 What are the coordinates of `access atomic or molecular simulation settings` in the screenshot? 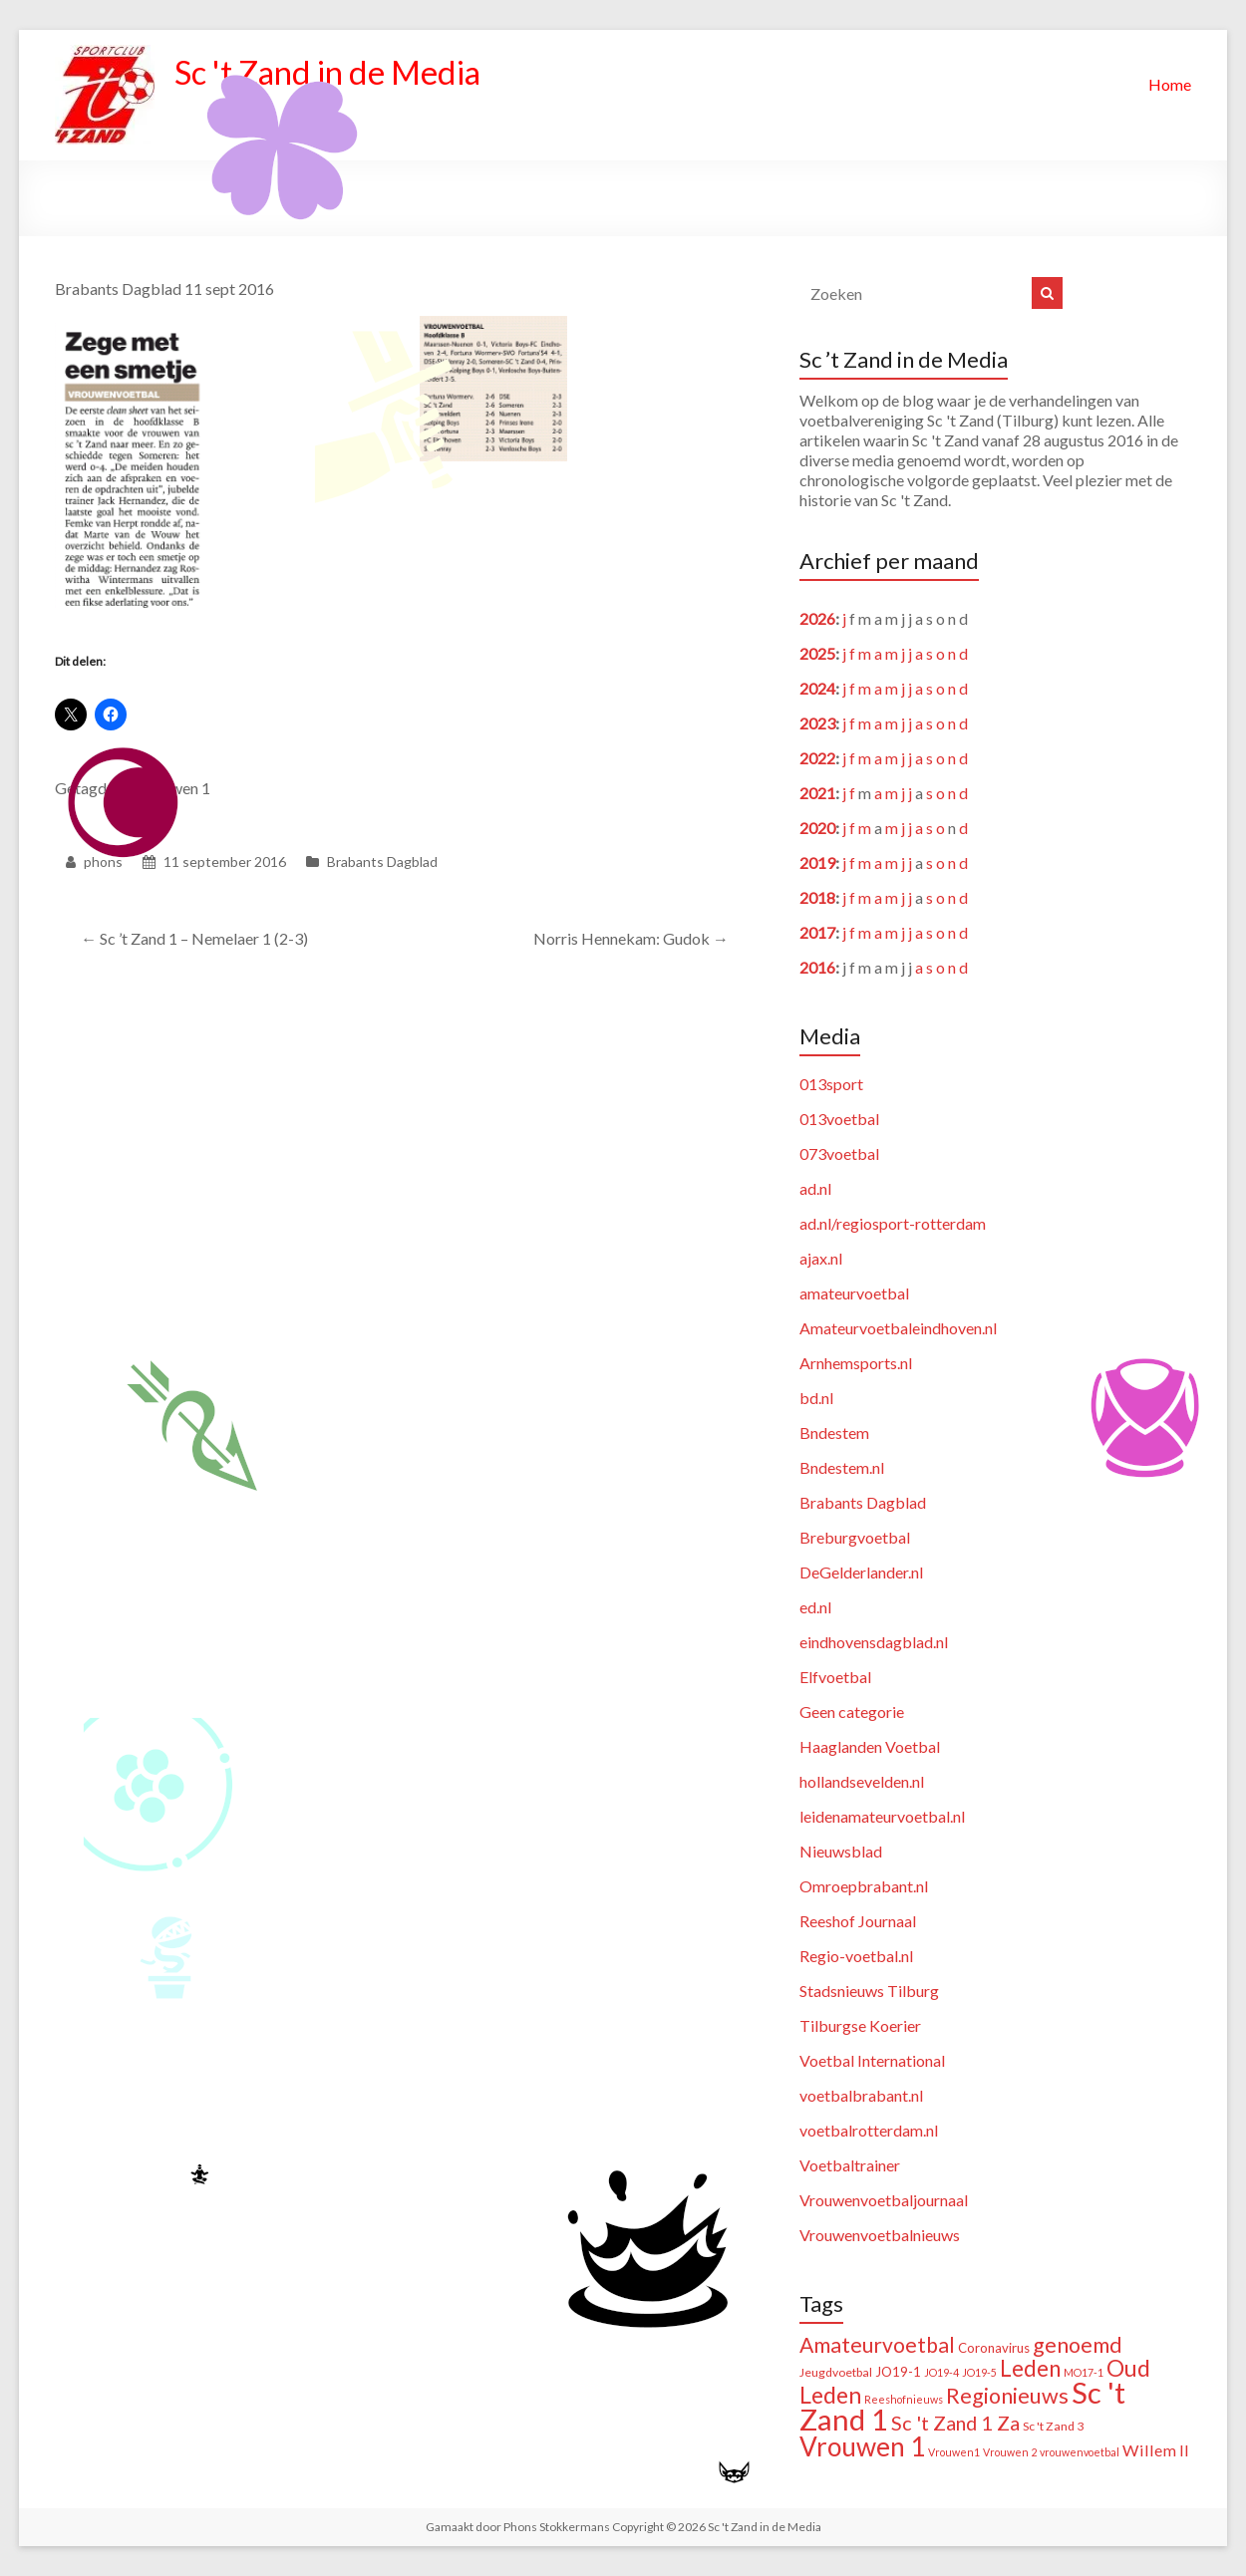 It's located at (161, 1796).